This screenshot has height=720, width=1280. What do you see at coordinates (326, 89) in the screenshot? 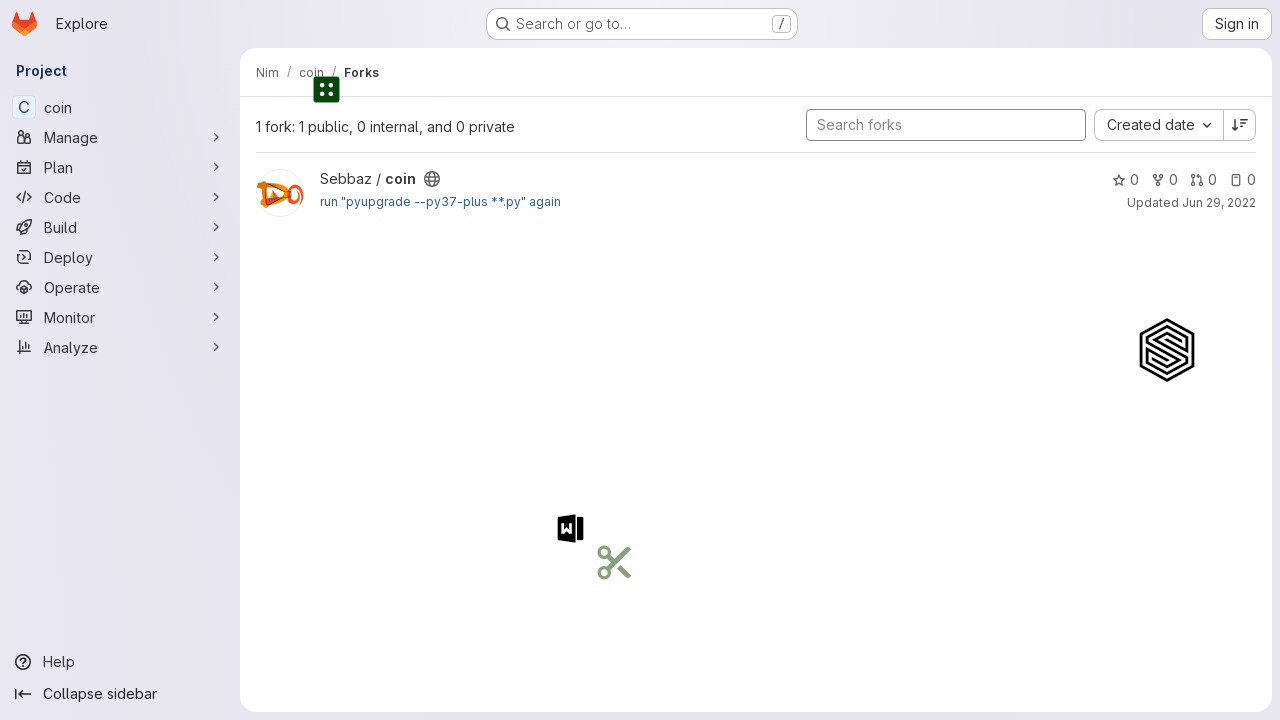
I see `roll the dice or randomize` at bounding box center [326, 89].